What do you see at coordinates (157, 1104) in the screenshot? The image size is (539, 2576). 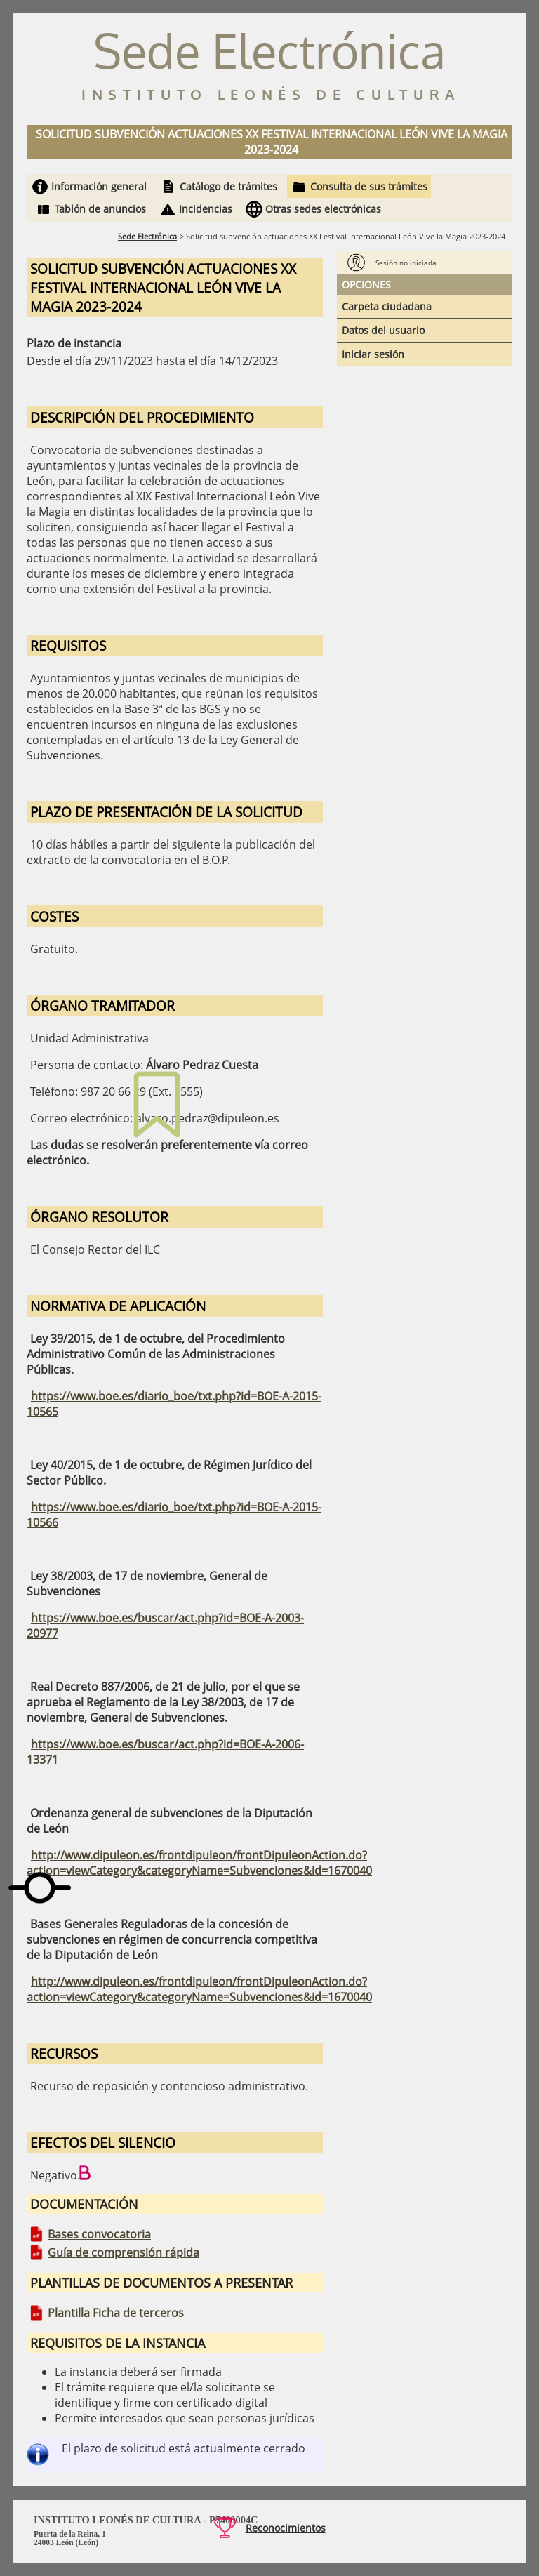 I see `save this item for later` at bounding box center [157, 1104].